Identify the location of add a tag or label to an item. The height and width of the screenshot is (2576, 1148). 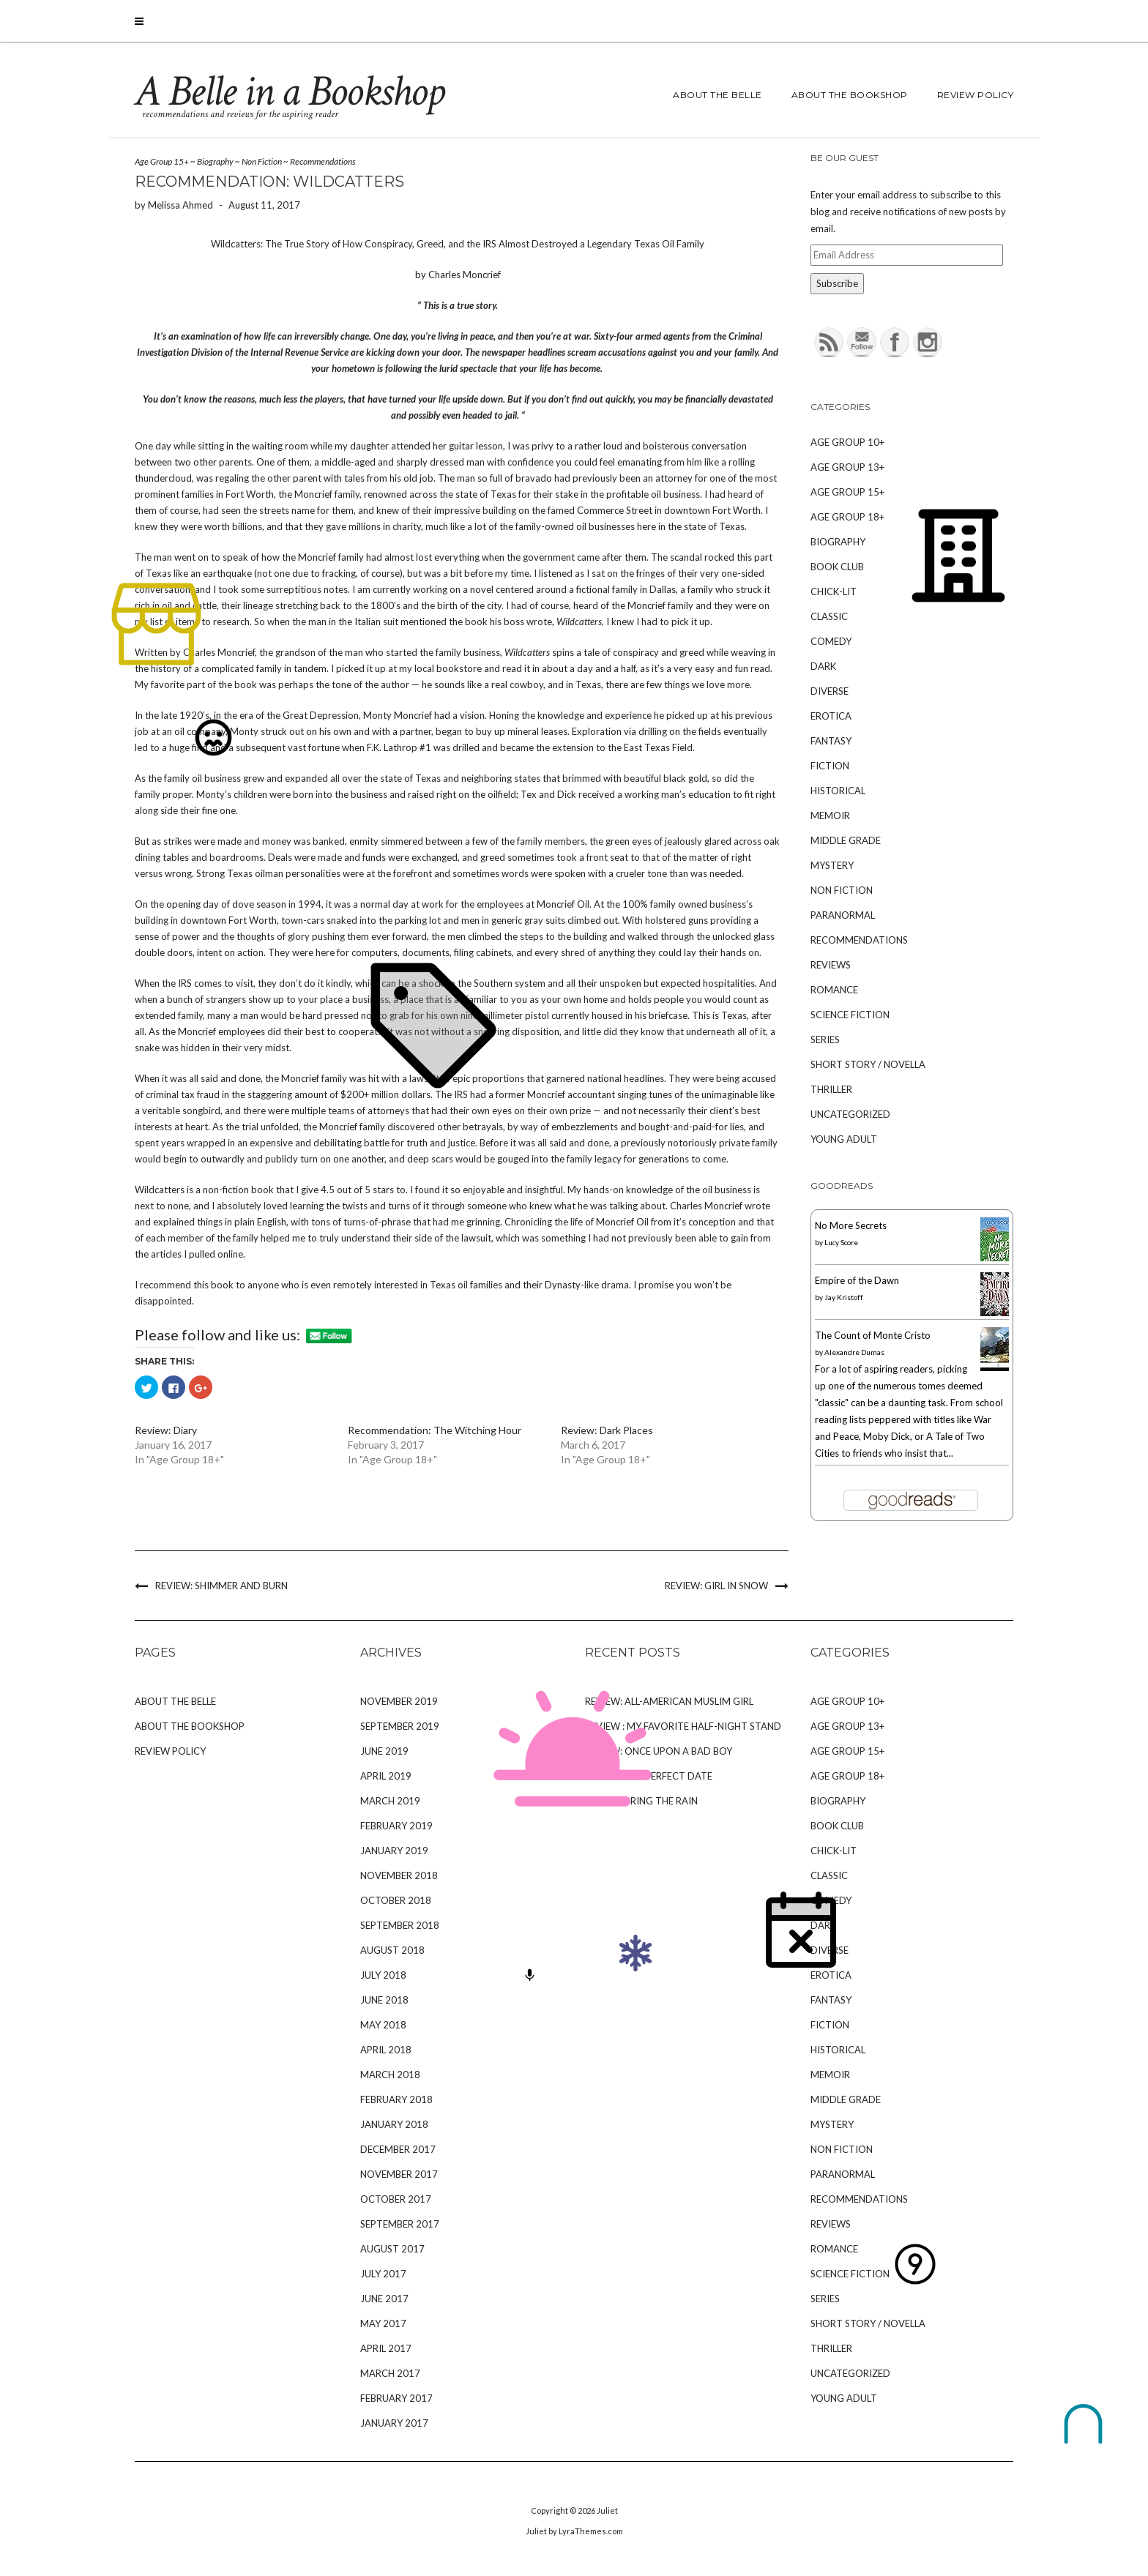
(426, 1018).